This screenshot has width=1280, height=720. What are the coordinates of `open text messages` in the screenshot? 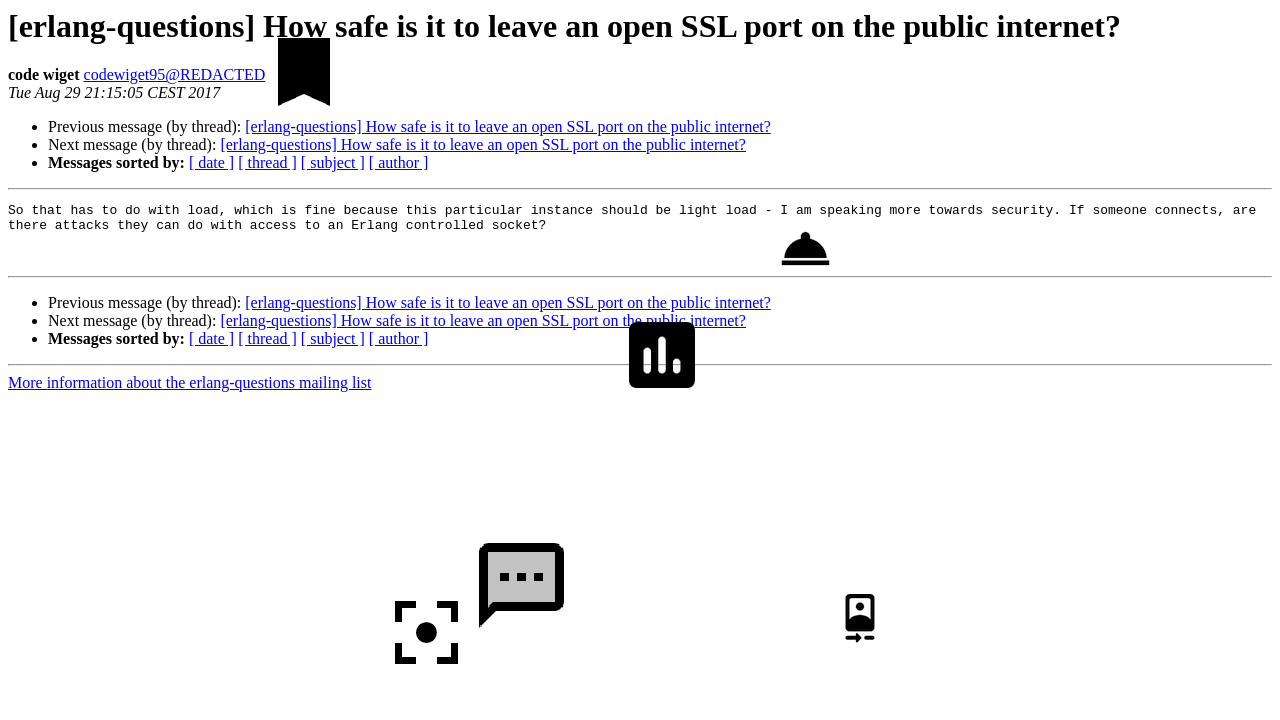 It's located at (521, 585).